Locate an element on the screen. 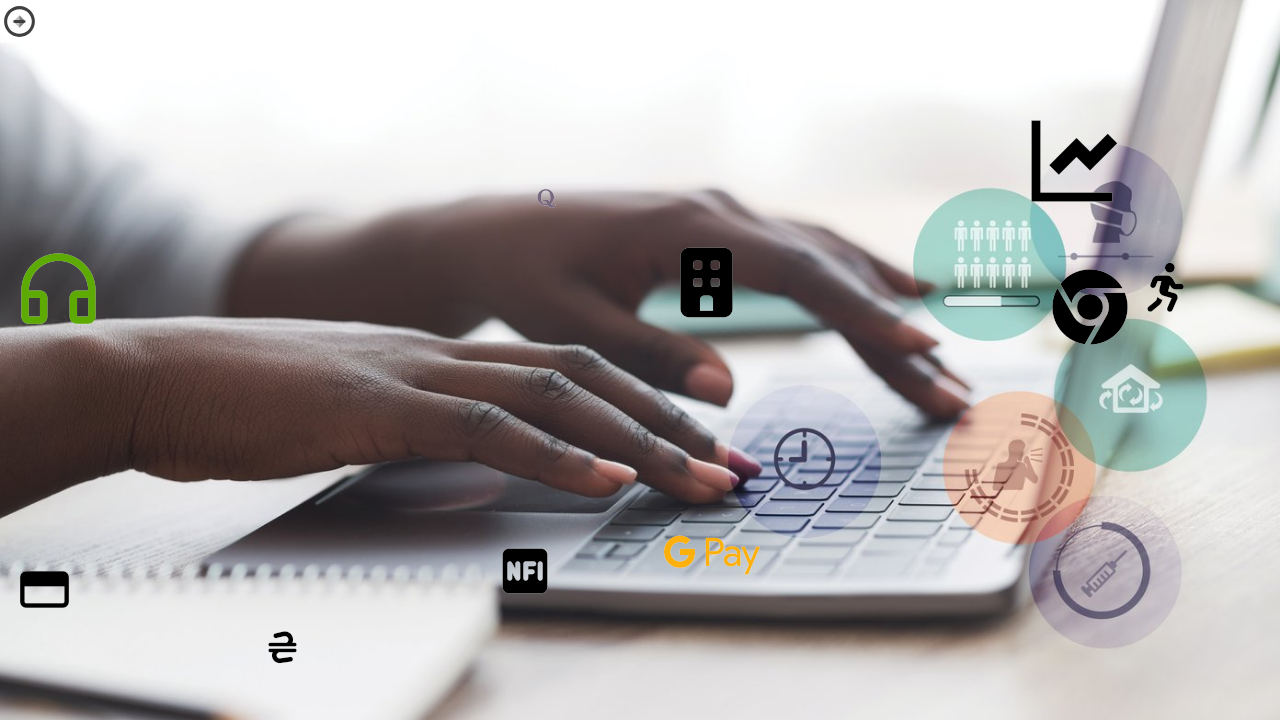 The image size is (1280, 720). indicates non-food items category is located at coordinates (525, 571).